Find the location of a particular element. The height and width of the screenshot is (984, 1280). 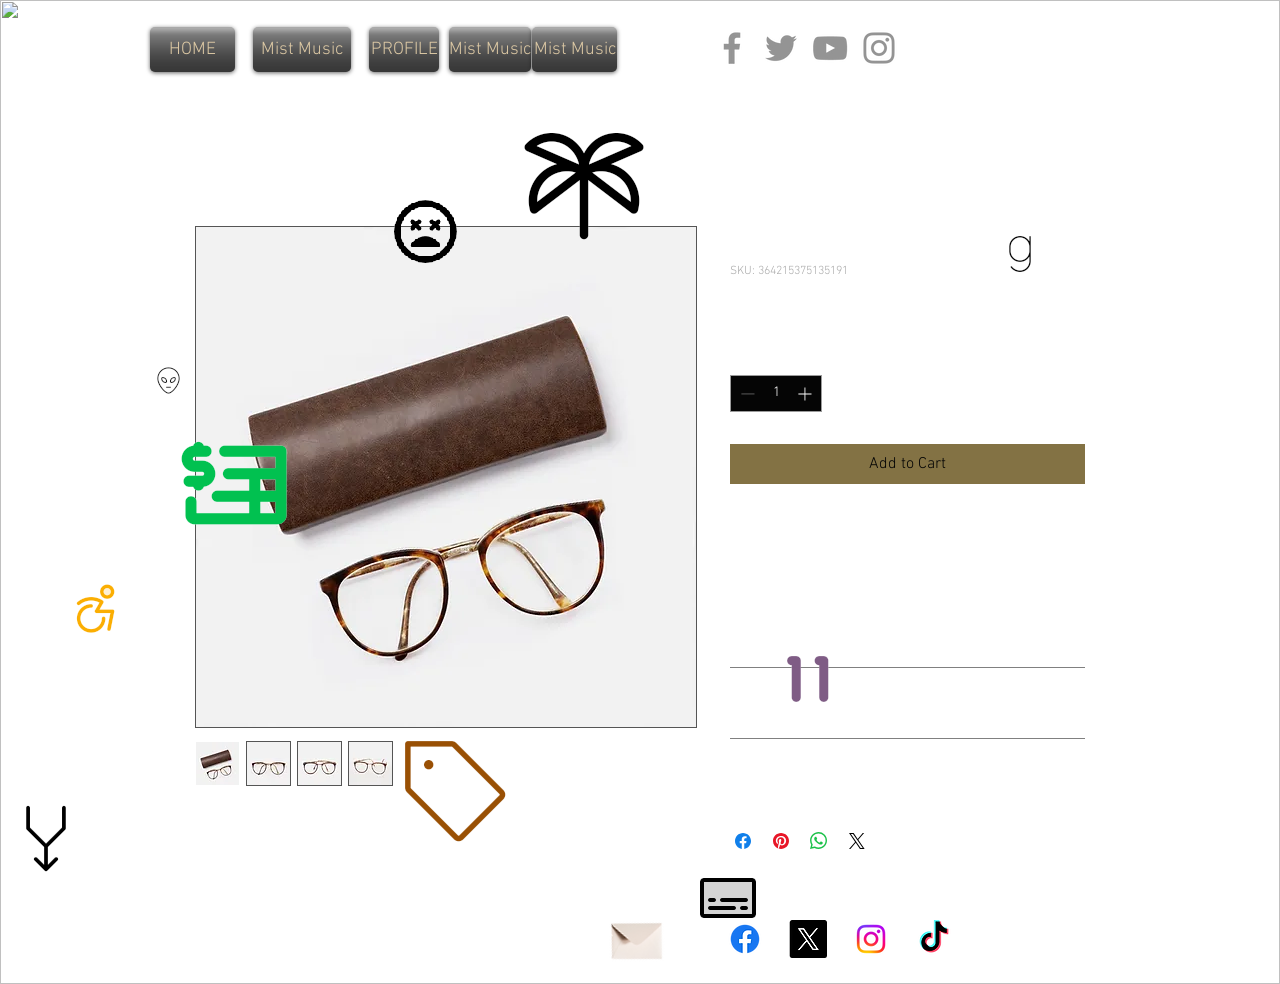

add or manage tags is located at coordinates (449, 785).